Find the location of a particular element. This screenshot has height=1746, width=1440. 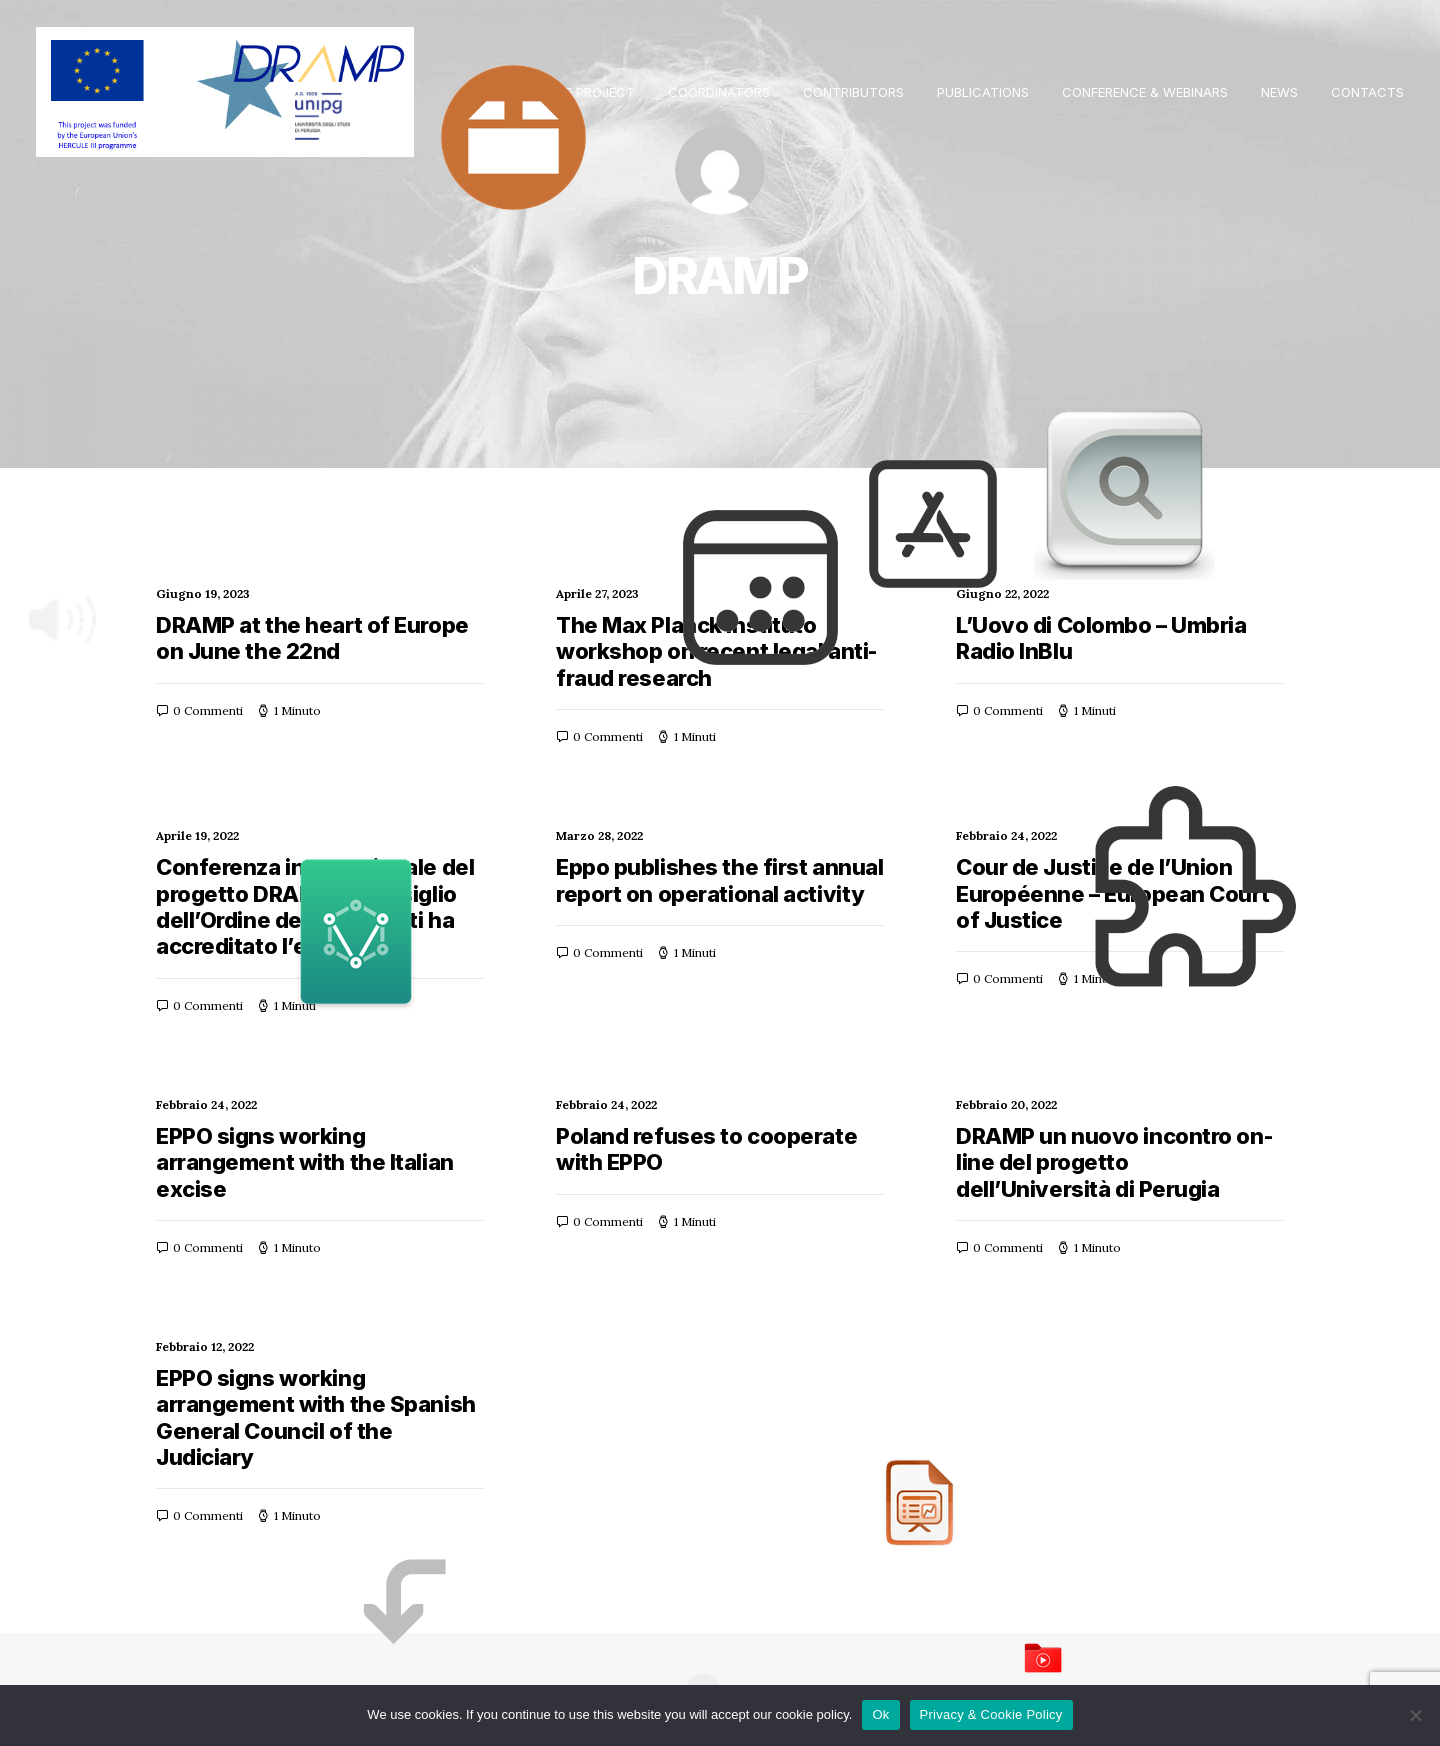

open search preferences or settings is located at coordinates (1124, 489).